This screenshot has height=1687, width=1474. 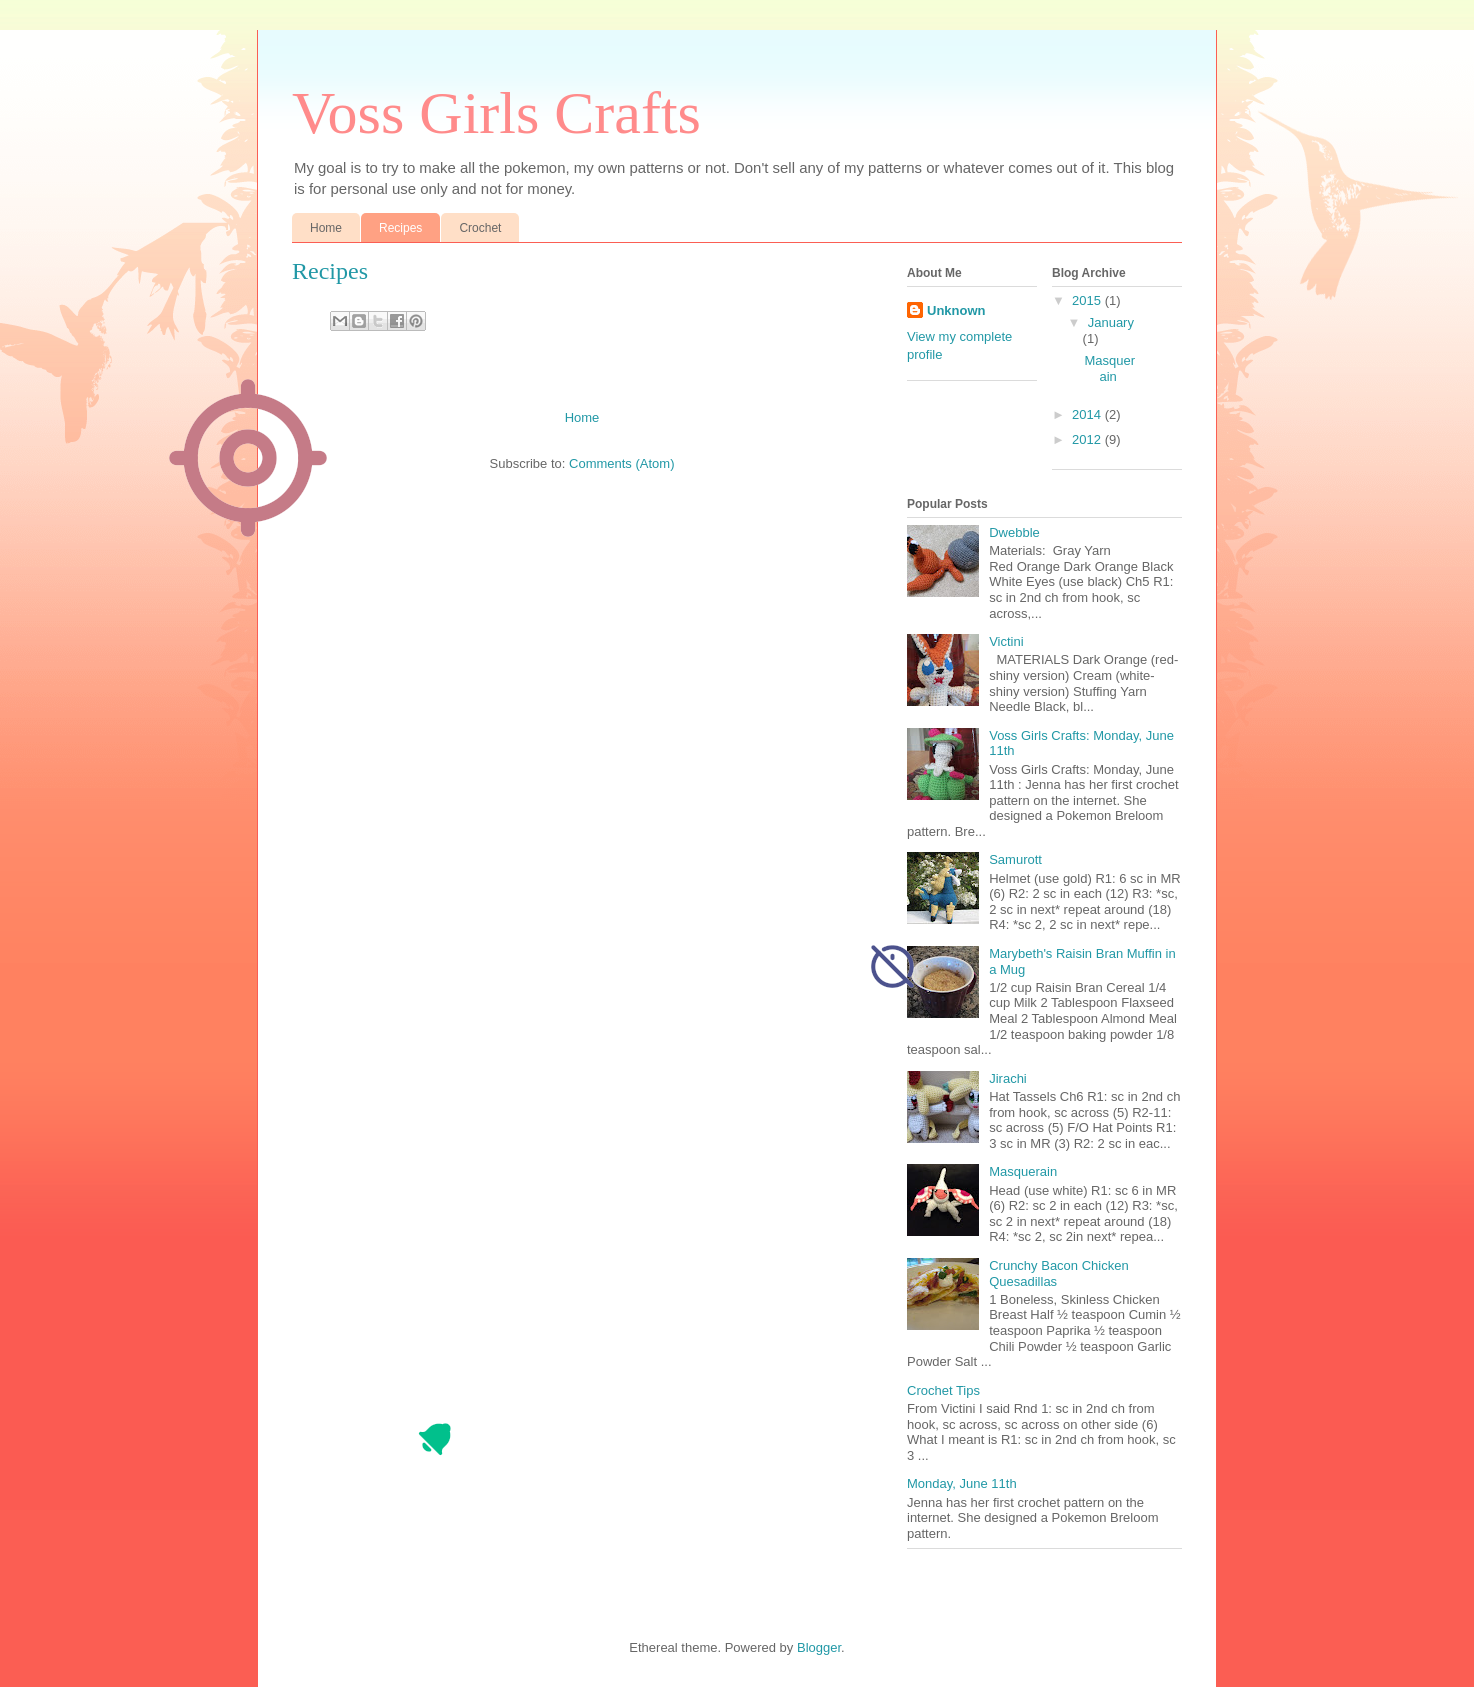 I want to click on center map on current location, so click(x=248, y=458).